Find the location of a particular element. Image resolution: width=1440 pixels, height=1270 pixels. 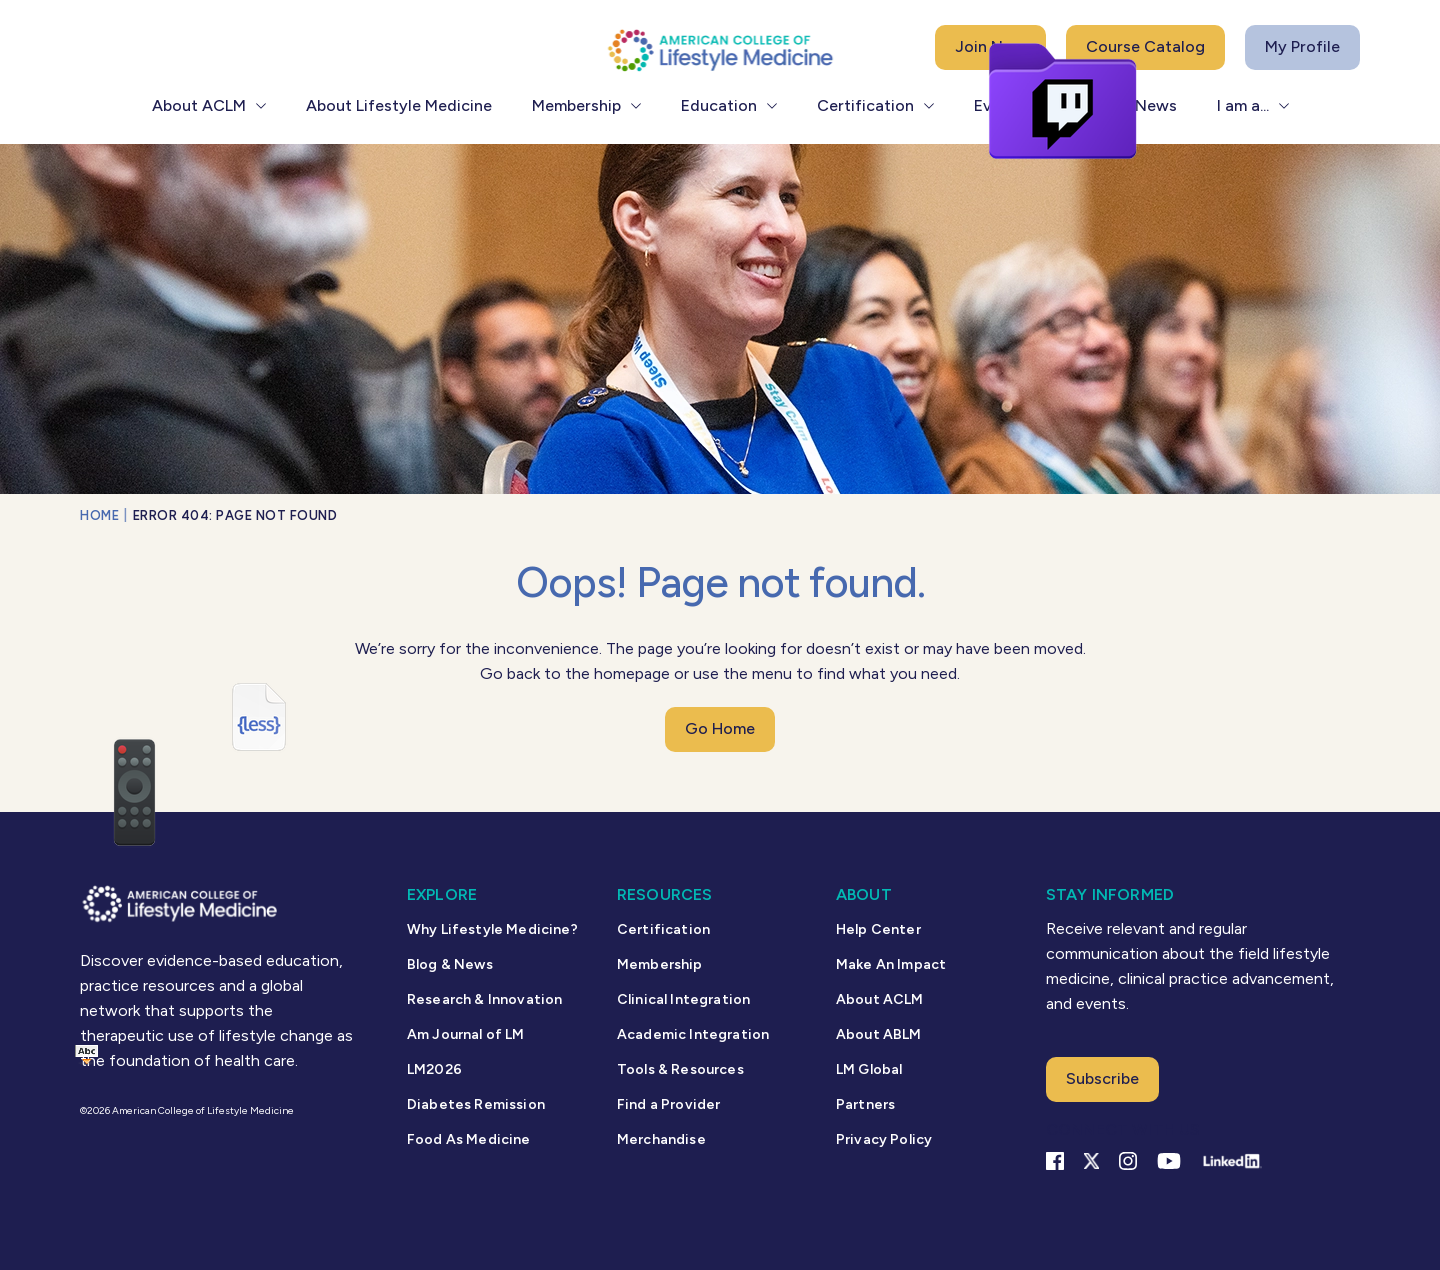

open folder containing Twitch-related files is located at coordinates (1062, 105).